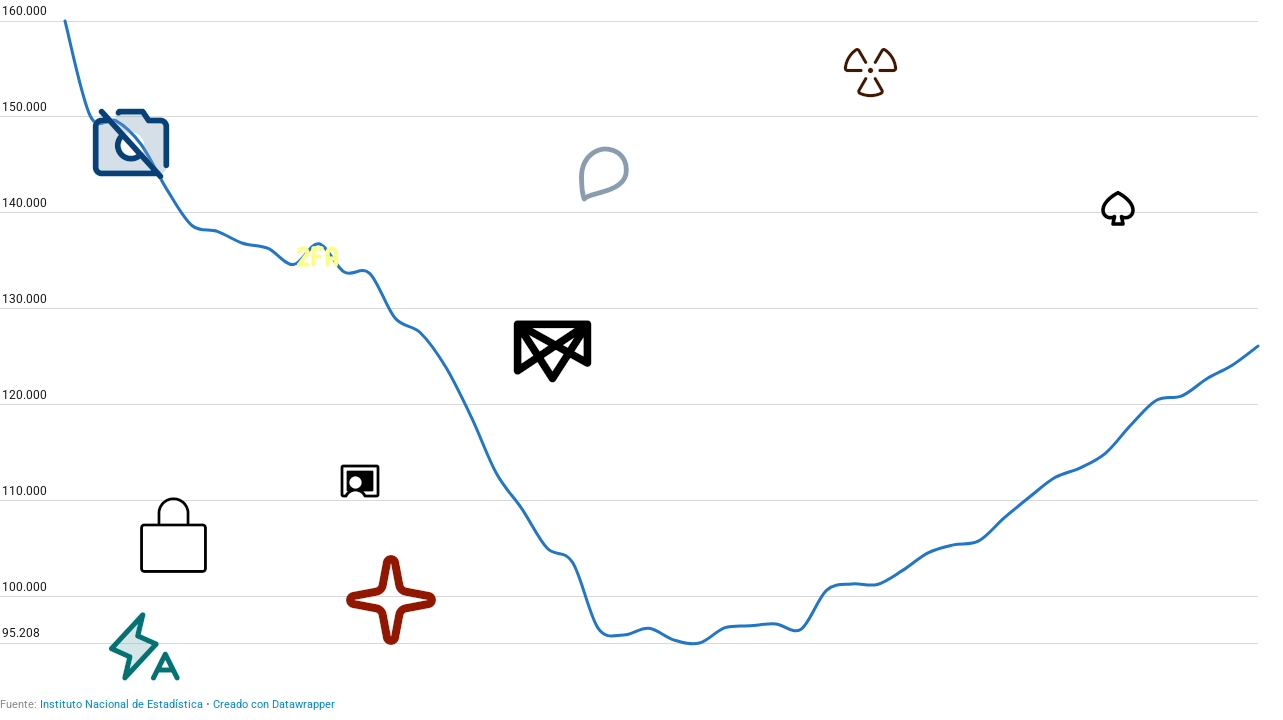 This screenshot has height=720, width=1283. Describe the element at coordinates (552, 347) in the screenshot. I see `access DC/OS dashboard or services` at that location.